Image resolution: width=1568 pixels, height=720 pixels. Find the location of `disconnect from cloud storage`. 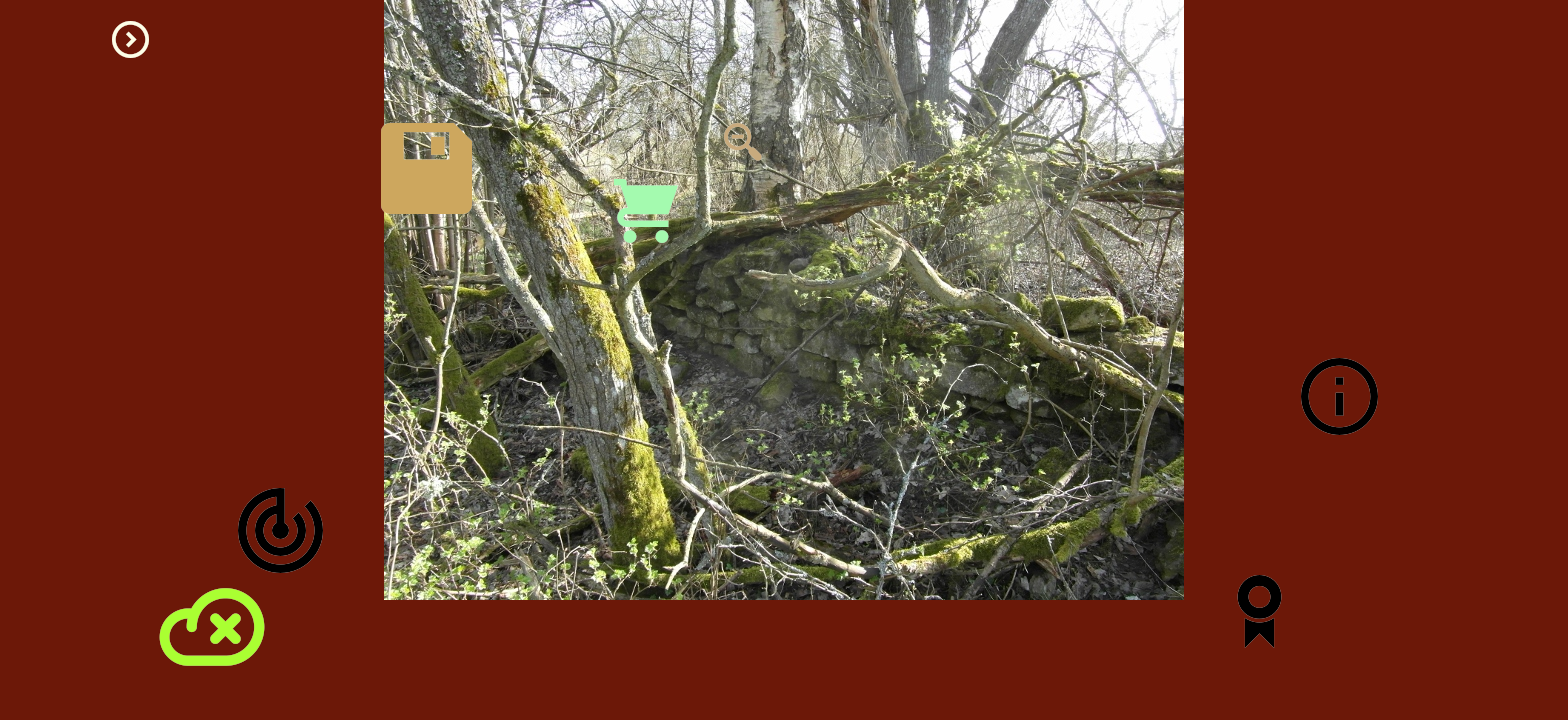

disconnect from cloud storage is located at coordinates (212, 627).